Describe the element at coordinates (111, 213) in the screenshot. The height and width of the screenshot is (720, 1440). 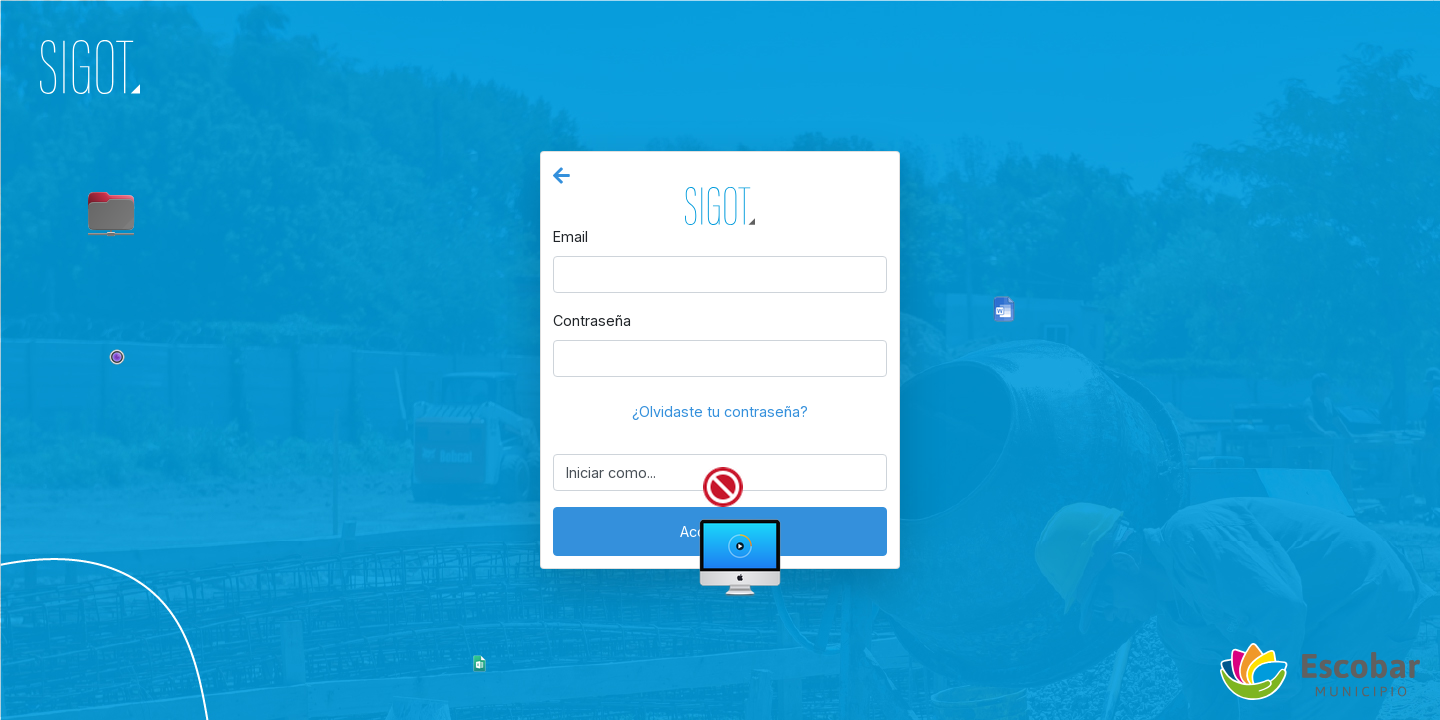
I see `access files stored on a remote server` at that location.